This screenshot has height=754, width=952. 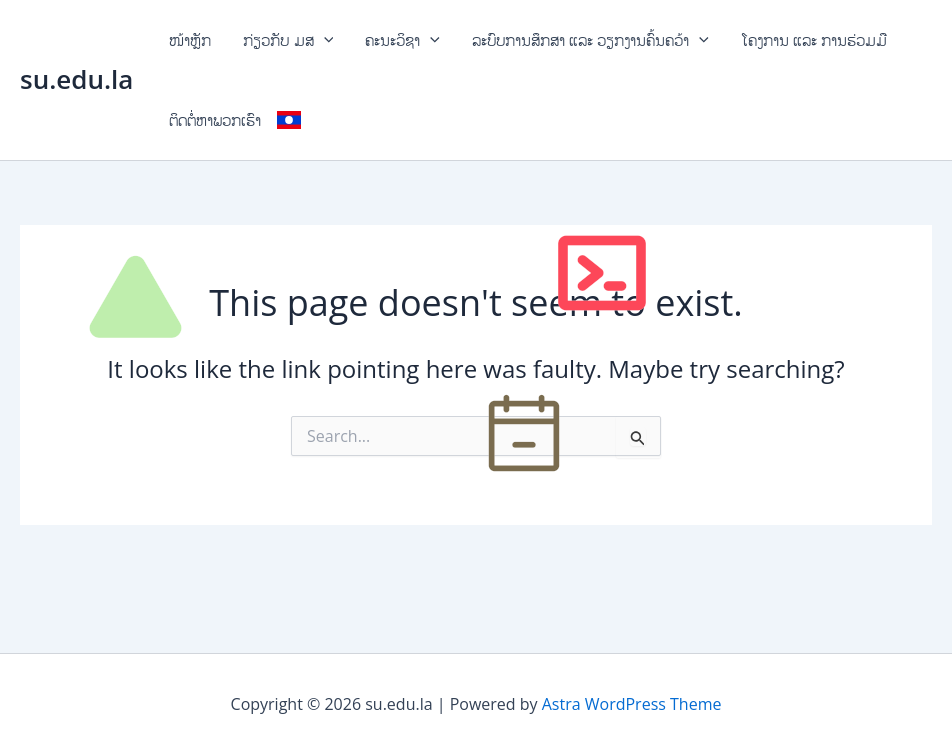 What do you see at coordinates (135, 298) in the screenshot?
I see `indicates a warning or alert status` at bounding box center [135, 298].